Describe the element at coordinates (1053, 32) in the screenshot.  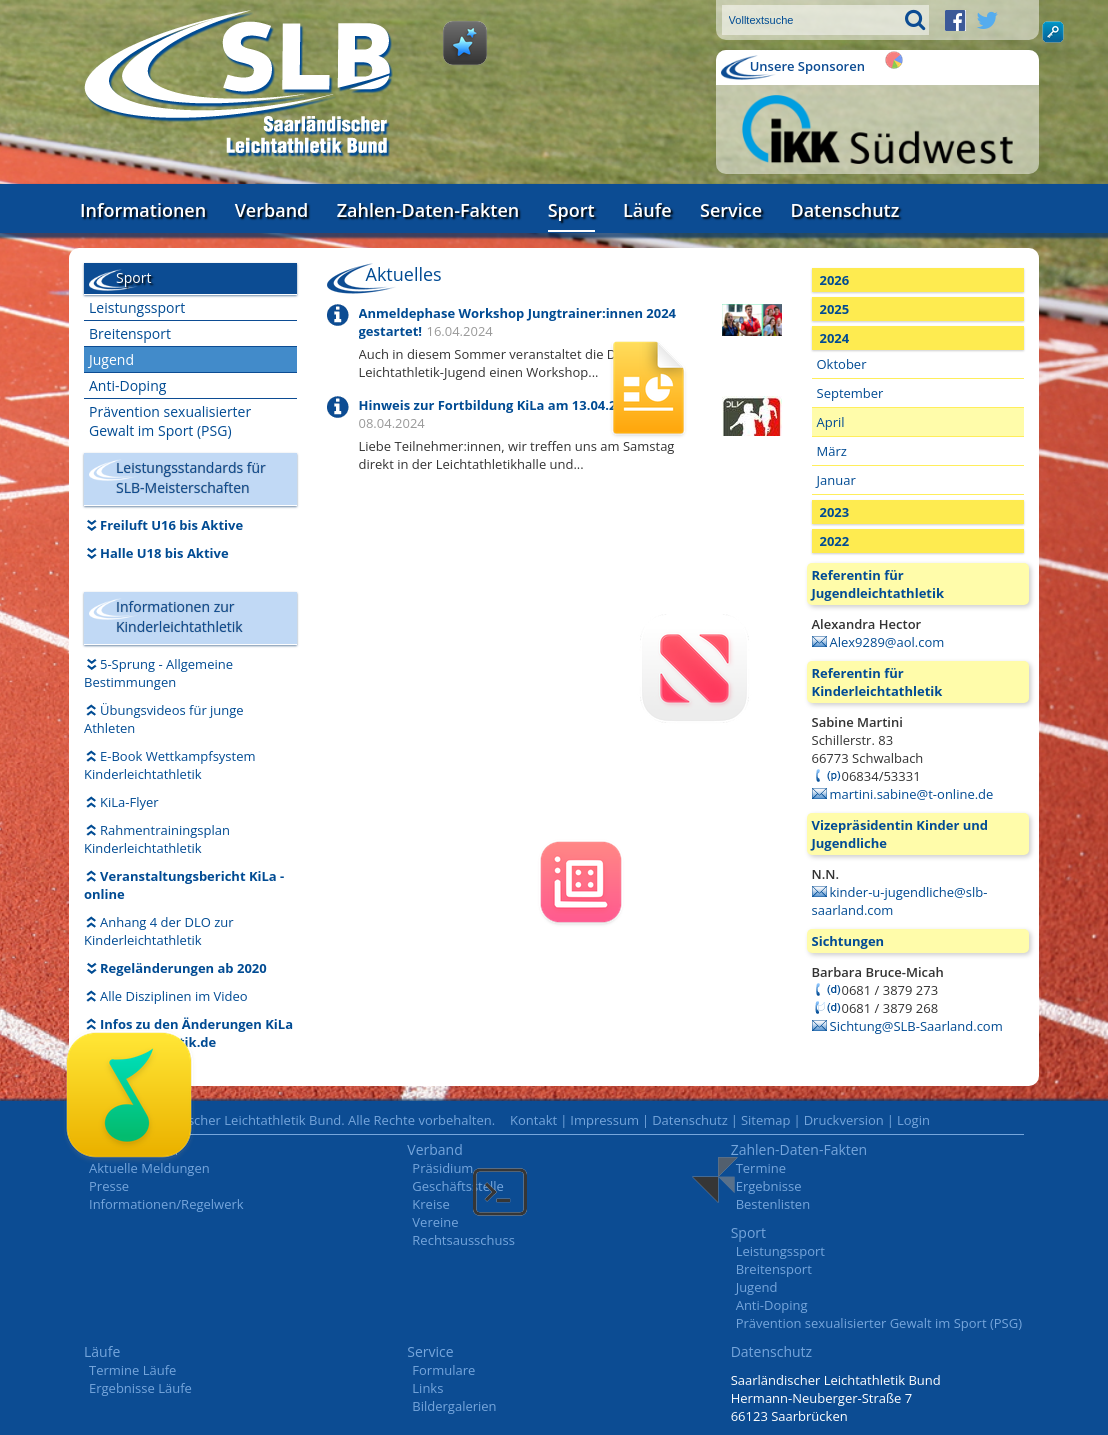
I see `open nextcloud password manager` at that location.